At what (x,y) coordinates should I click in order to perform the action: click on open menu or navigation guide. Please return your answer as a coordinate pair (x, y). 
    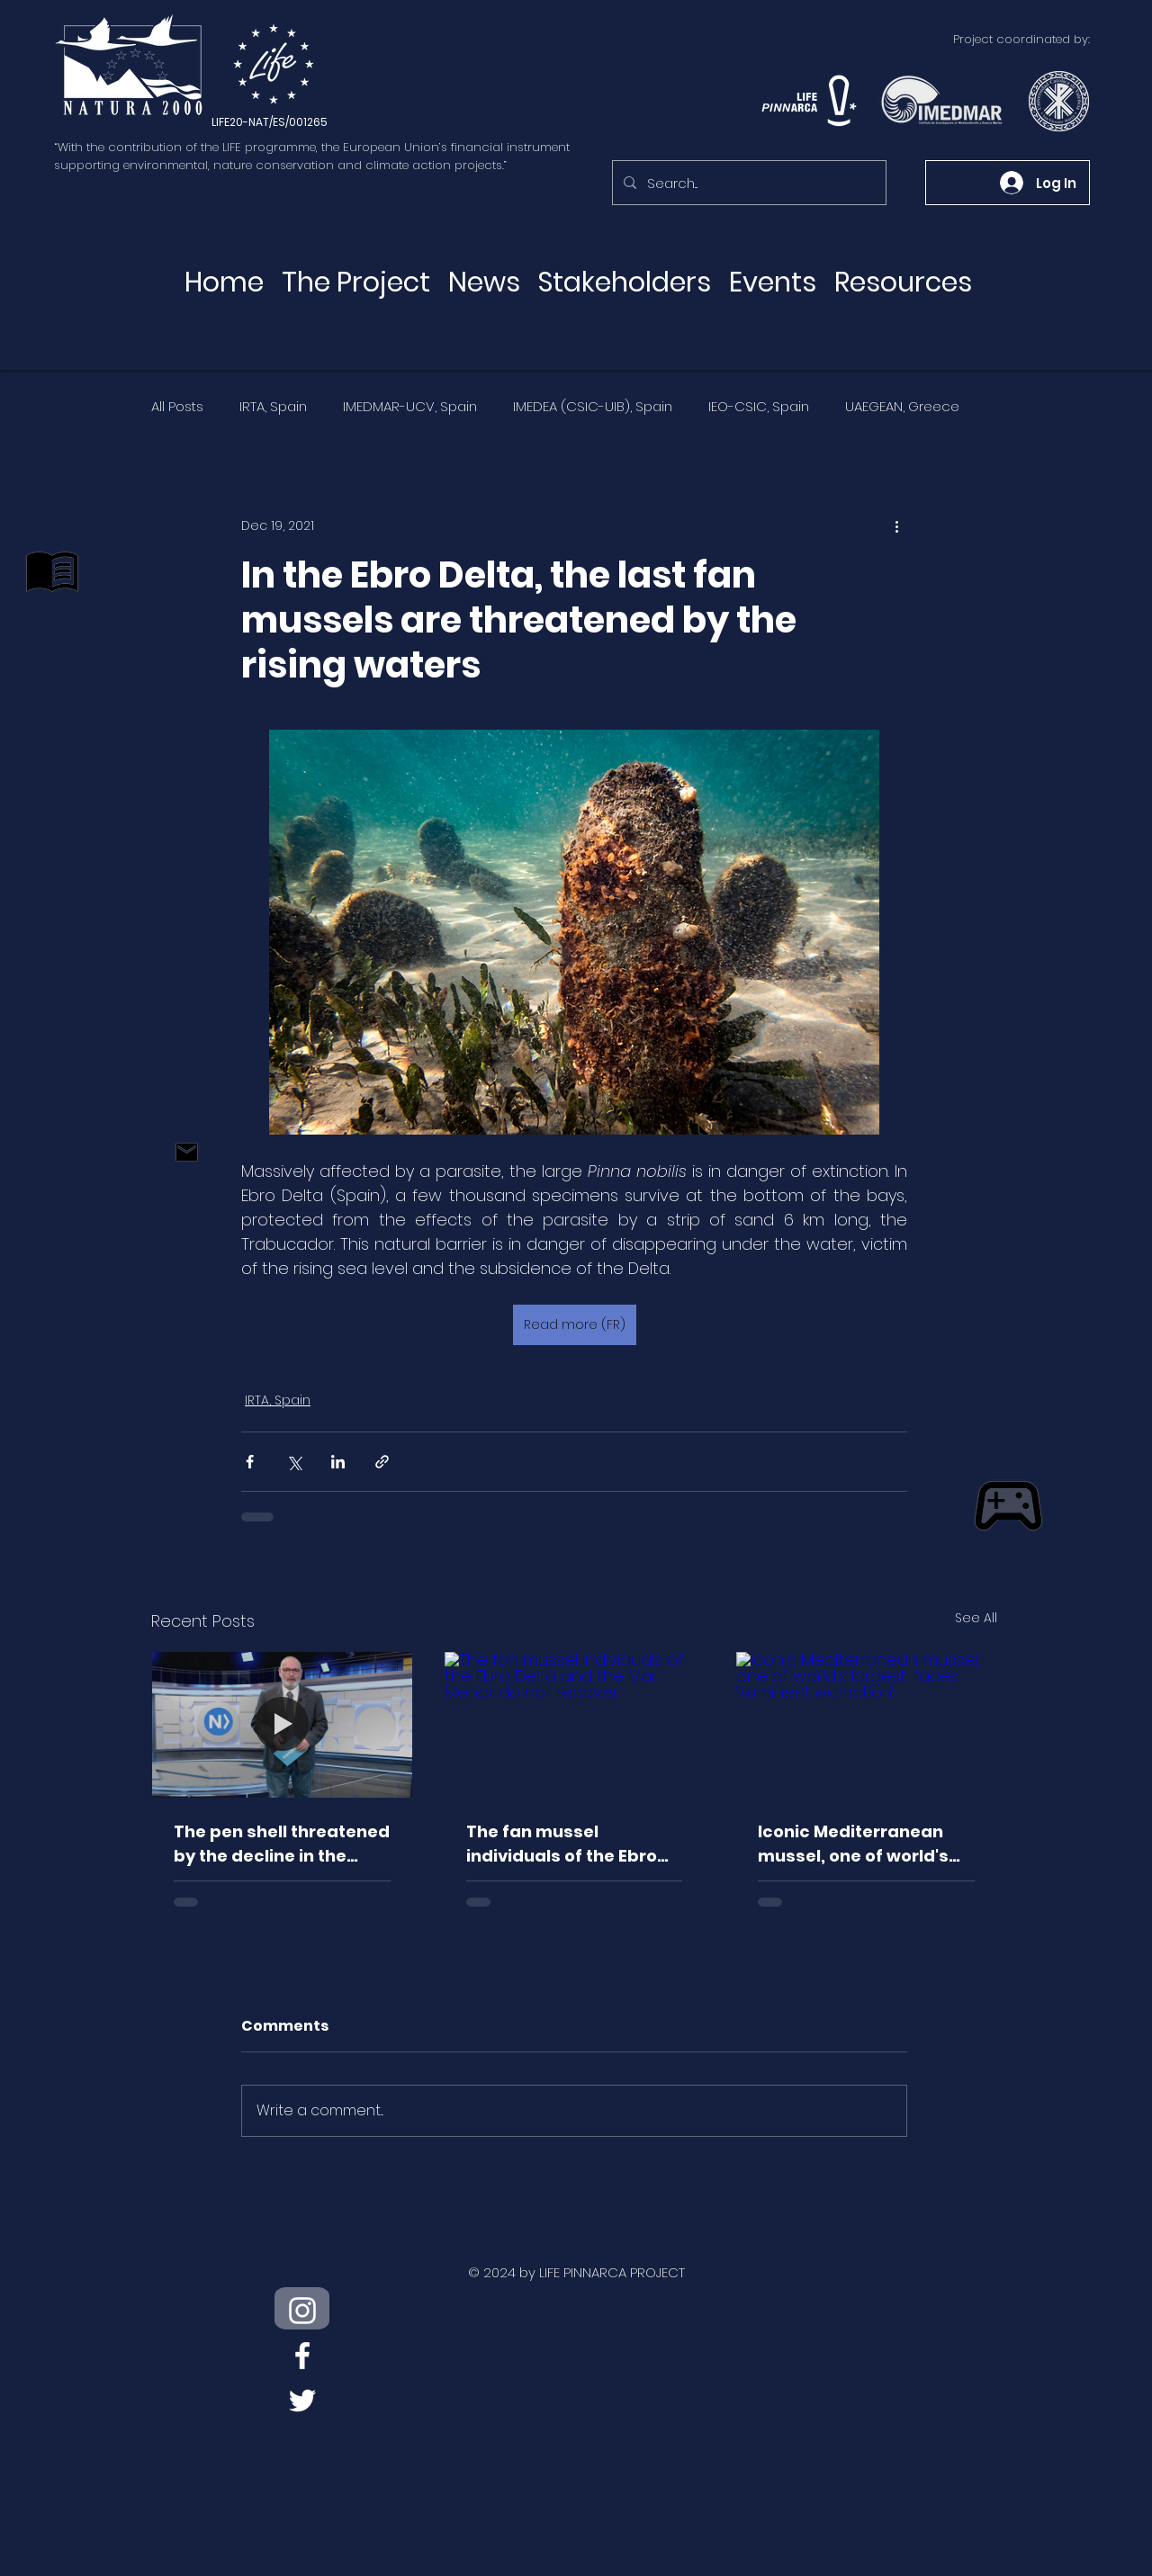
    Looking at the image, I should click on (52, 570).